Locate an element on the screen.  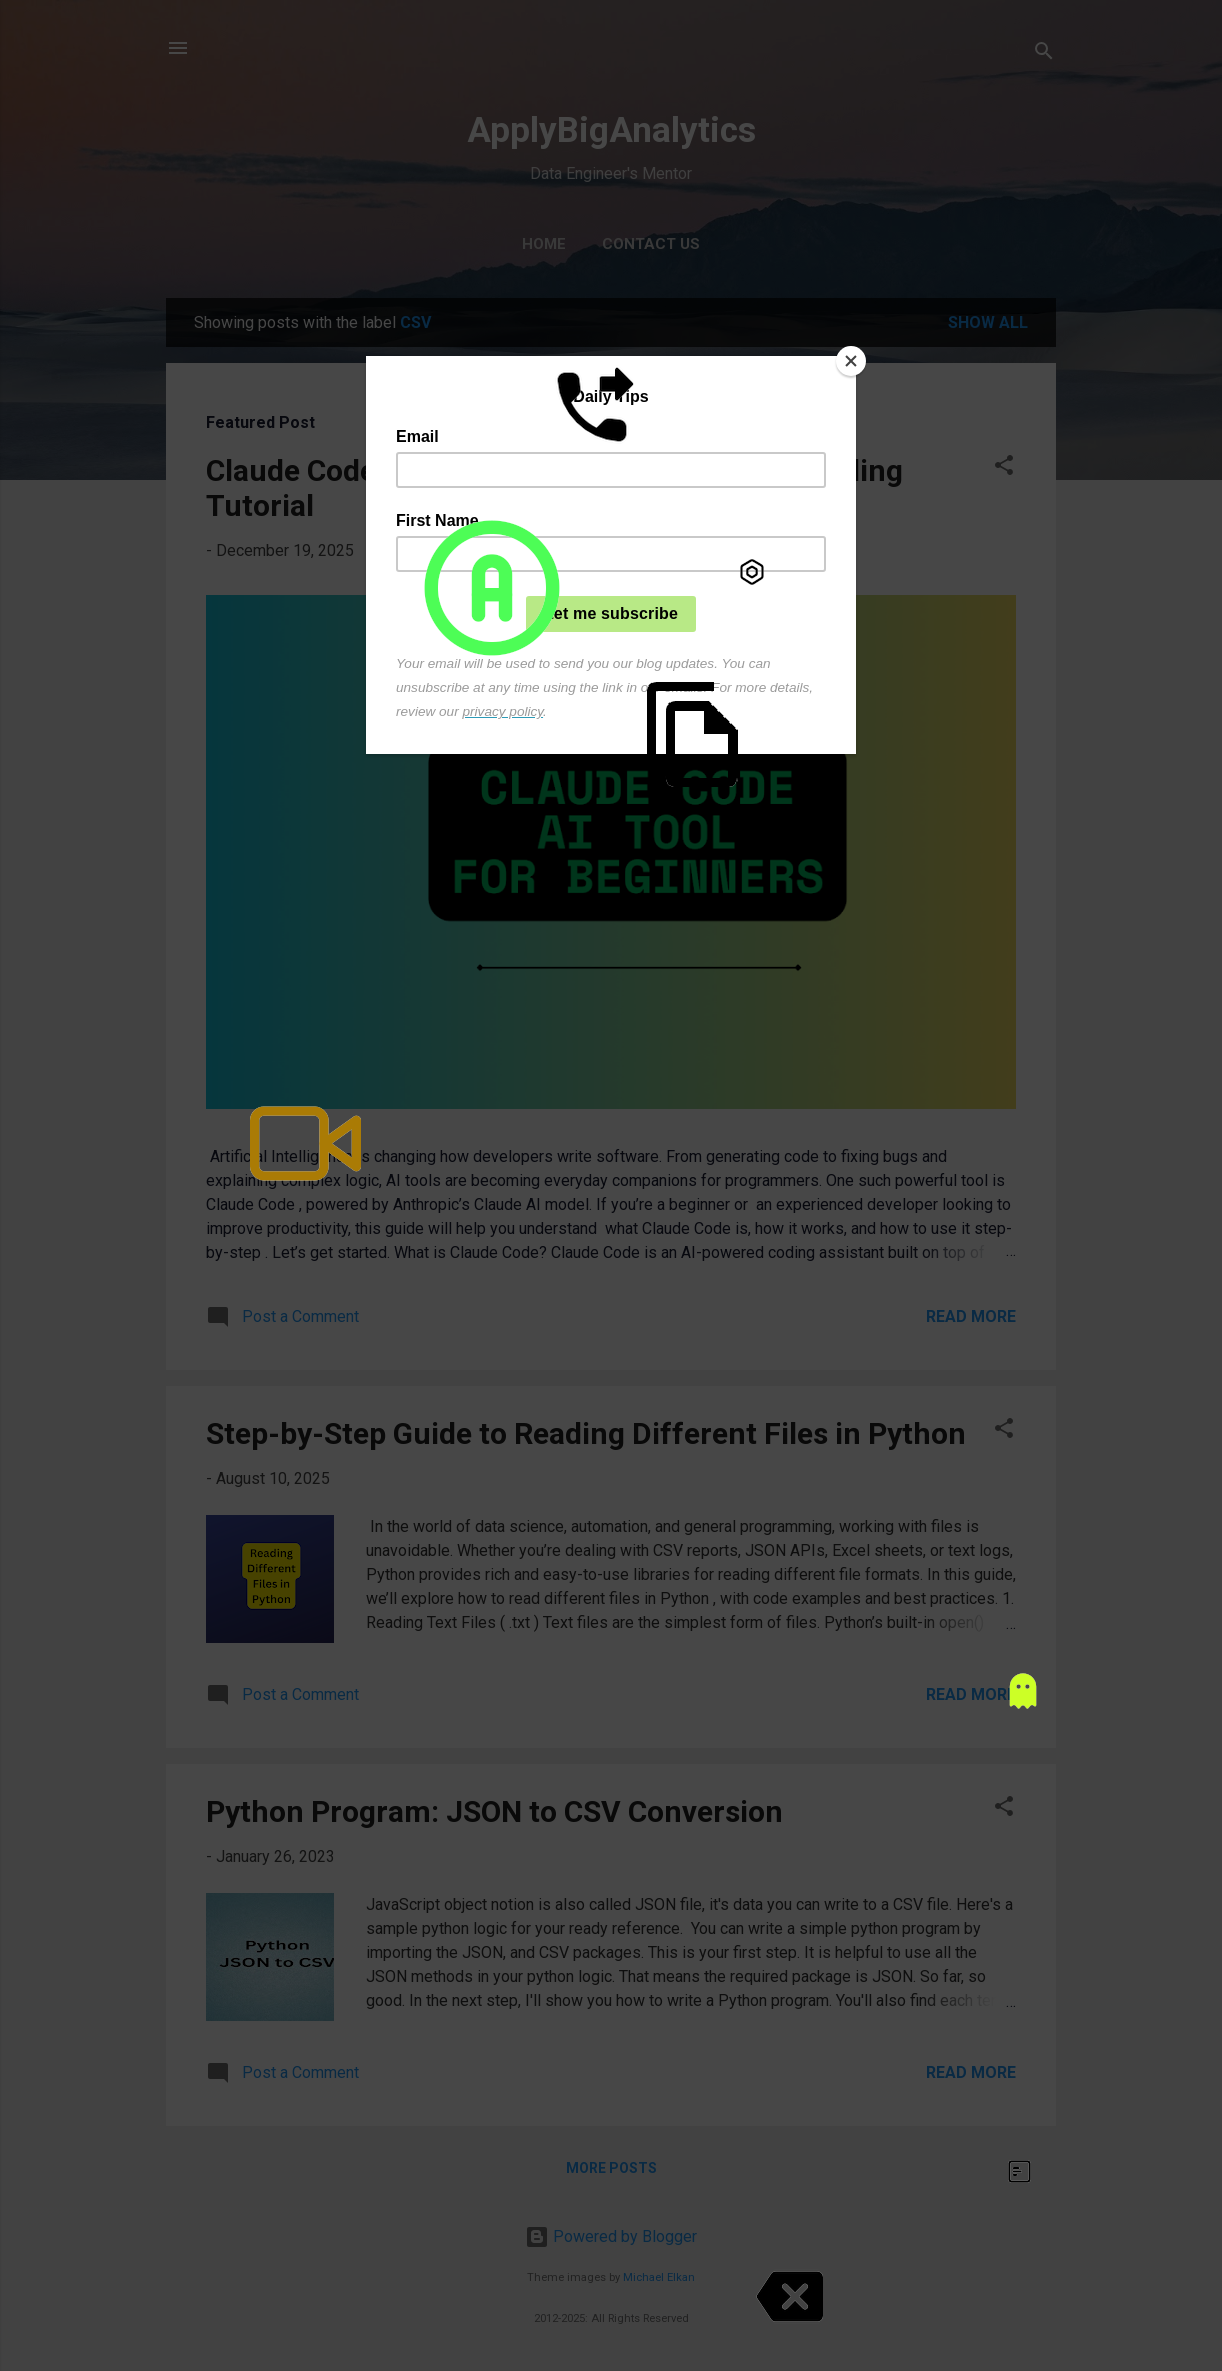
delete the last character entered is located at coordinates (789, 2296).